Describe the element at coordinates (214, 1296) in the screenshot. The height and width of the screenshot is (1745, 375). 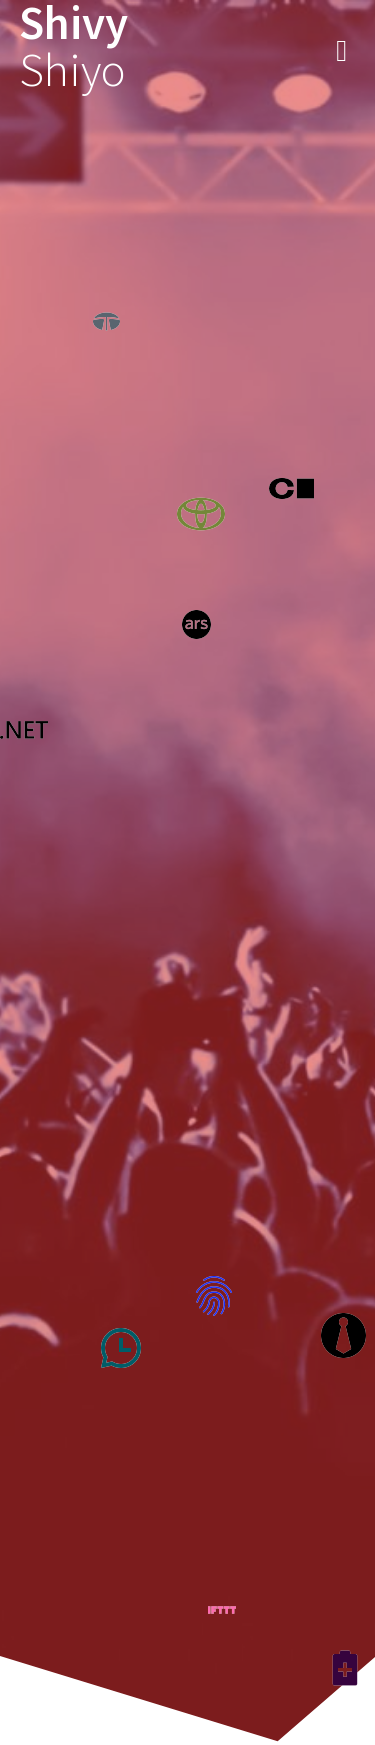
I see `MonkeyTie company logo` at that location.